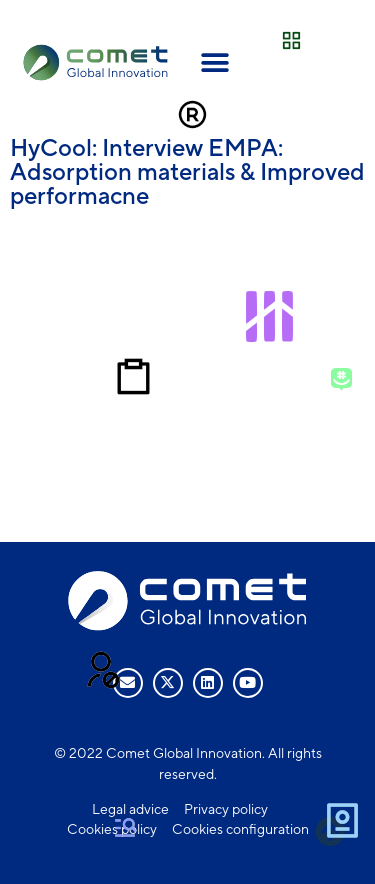 This screenshot has height=884, width=375. Describe the element at coordinates (269, 316) in the screenshot. I see `libraries.io logo` at that location.